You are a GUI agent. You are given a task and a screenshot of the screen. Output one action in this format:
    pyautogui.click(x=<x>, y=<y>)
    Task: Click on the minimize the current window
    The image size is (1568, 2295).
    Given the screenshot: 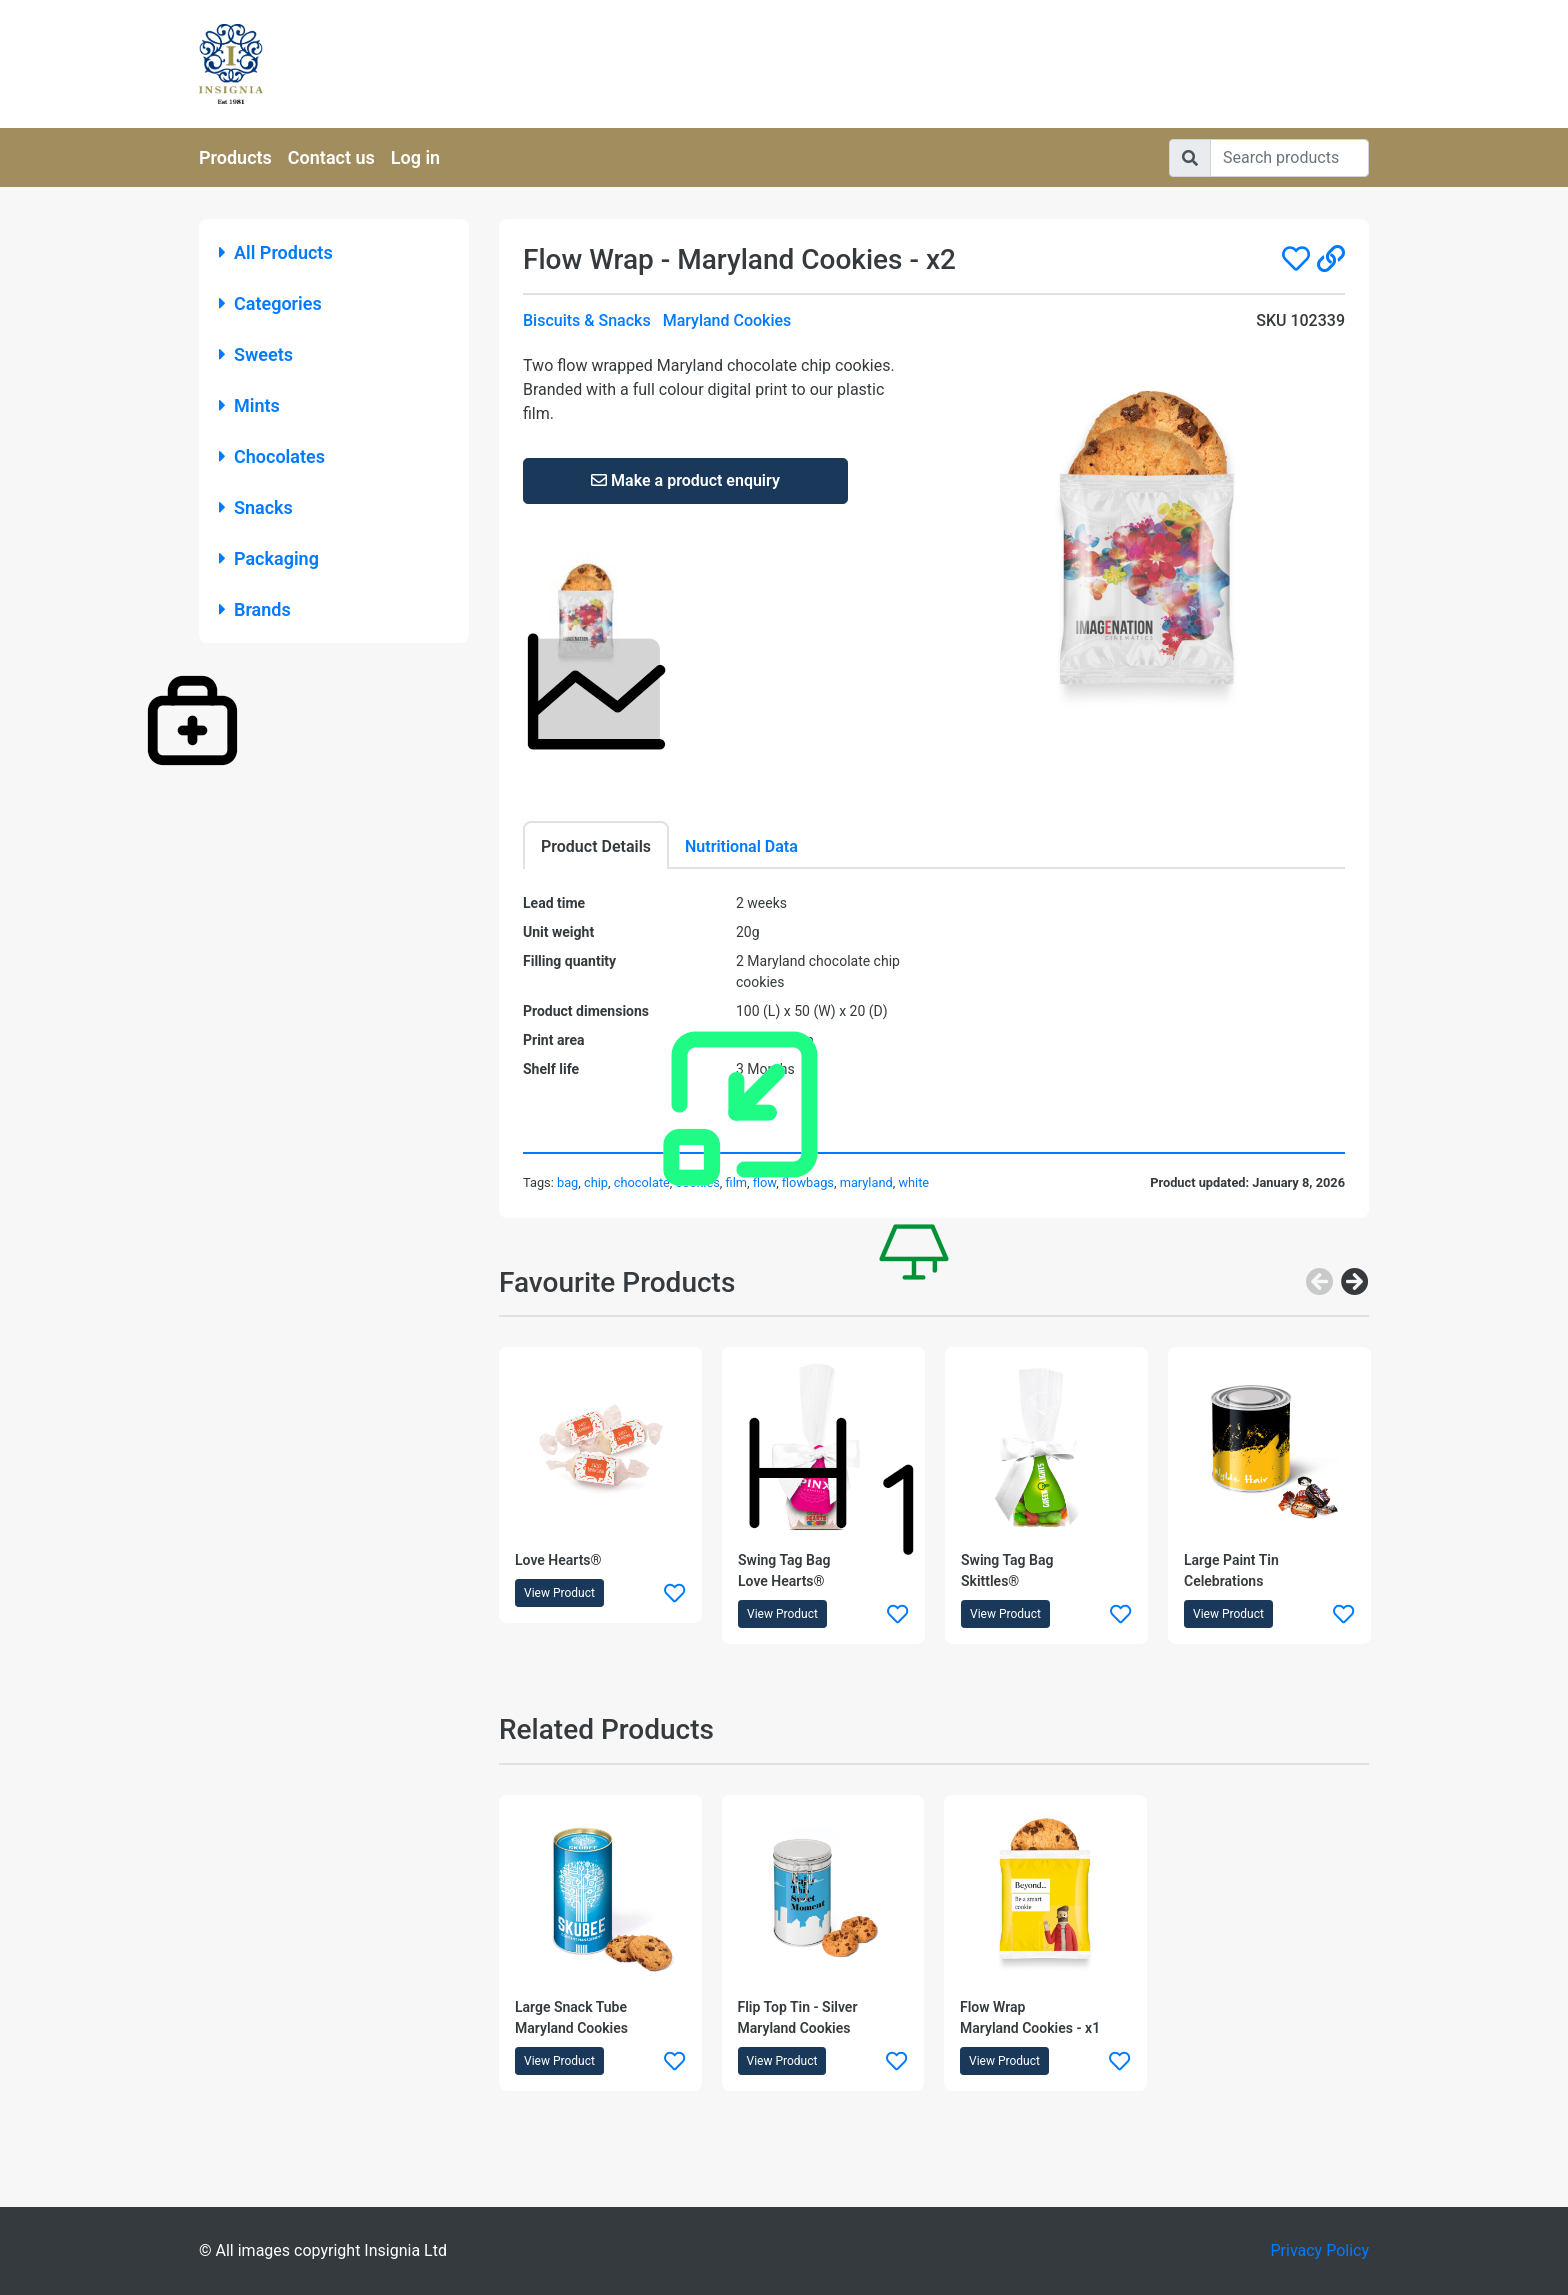 What is the action you would take?
    pyautogui.click(x=744, y=1104)
    